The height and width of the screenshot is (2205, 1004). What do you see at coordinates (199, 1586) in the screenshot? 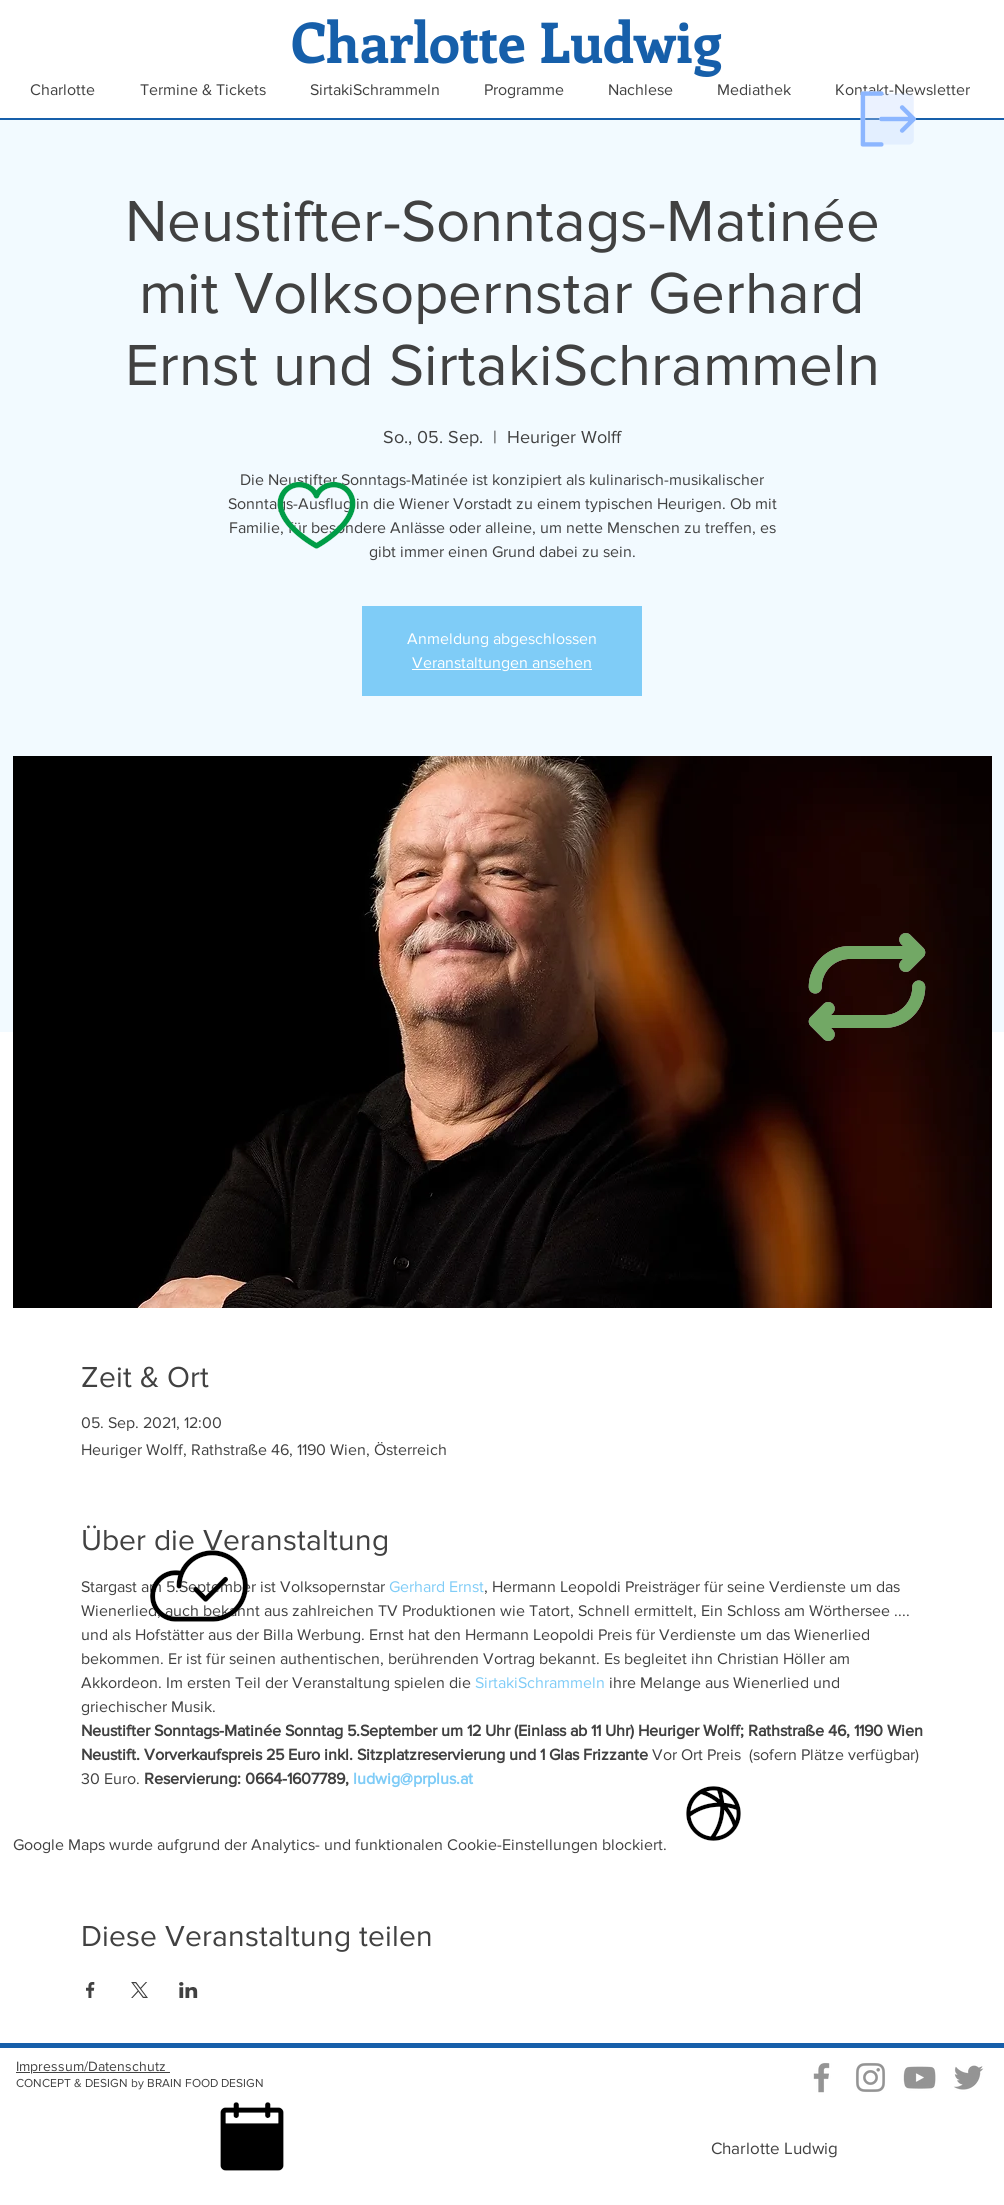
I see `file successfully uploaded to cloud storage` at bounding box center [199, 1586].